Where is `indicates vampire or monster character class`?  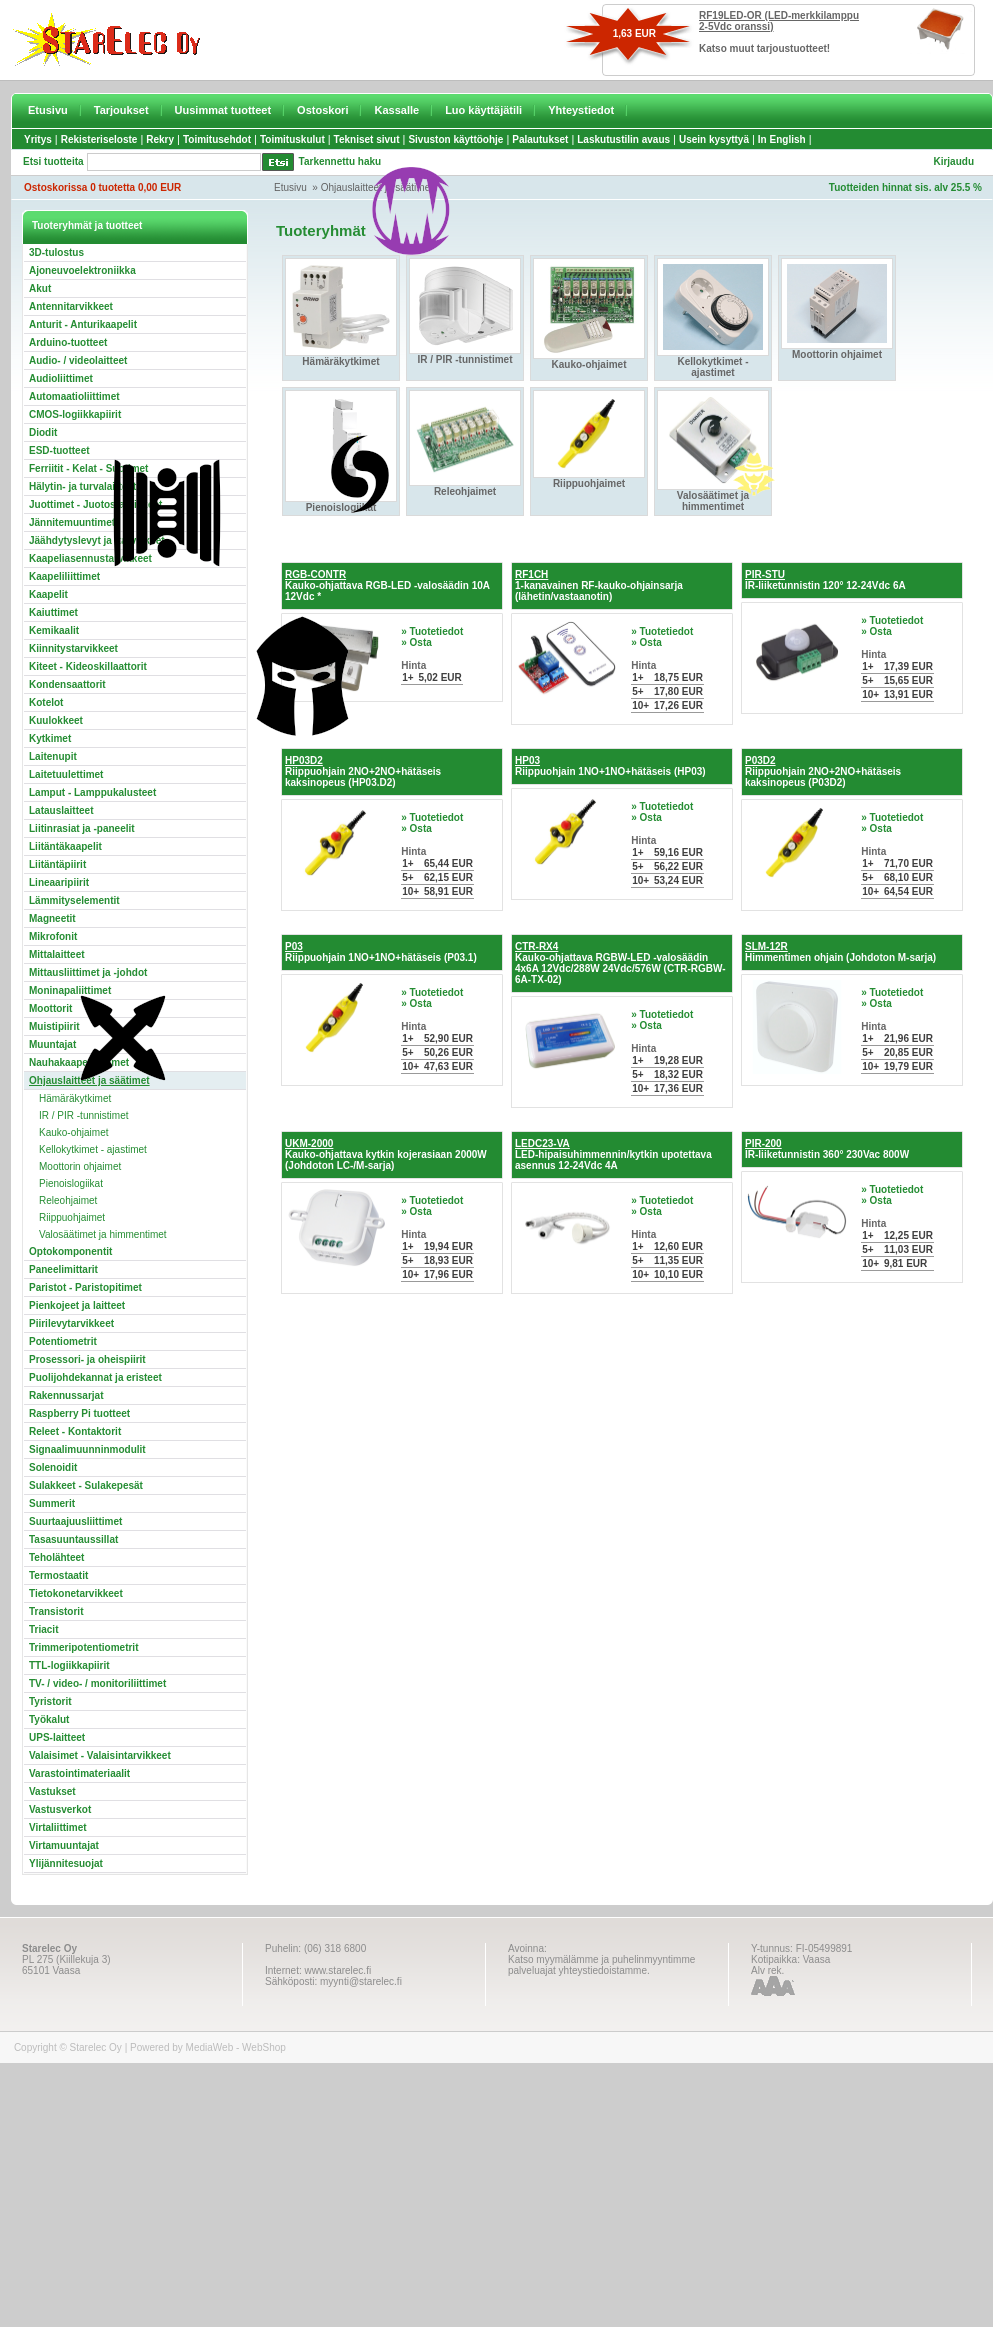 indicates vampire or monster character class is located at coordinates (410, 211).